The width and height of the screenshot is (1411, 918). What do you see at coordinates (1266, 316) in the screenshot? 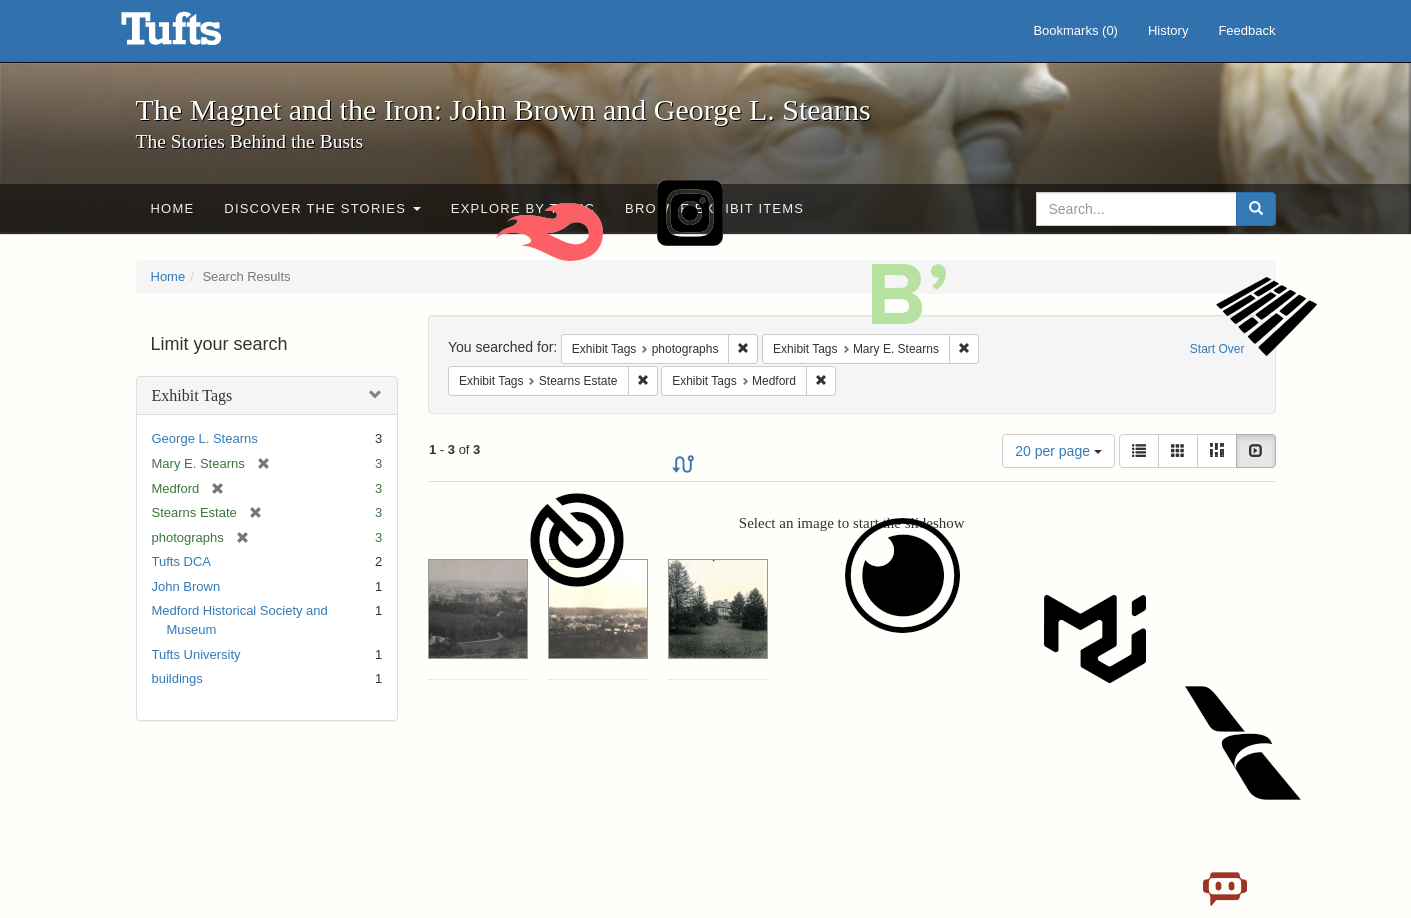
I see `Apache Parquet logo` at bounding box center [1266, 316].